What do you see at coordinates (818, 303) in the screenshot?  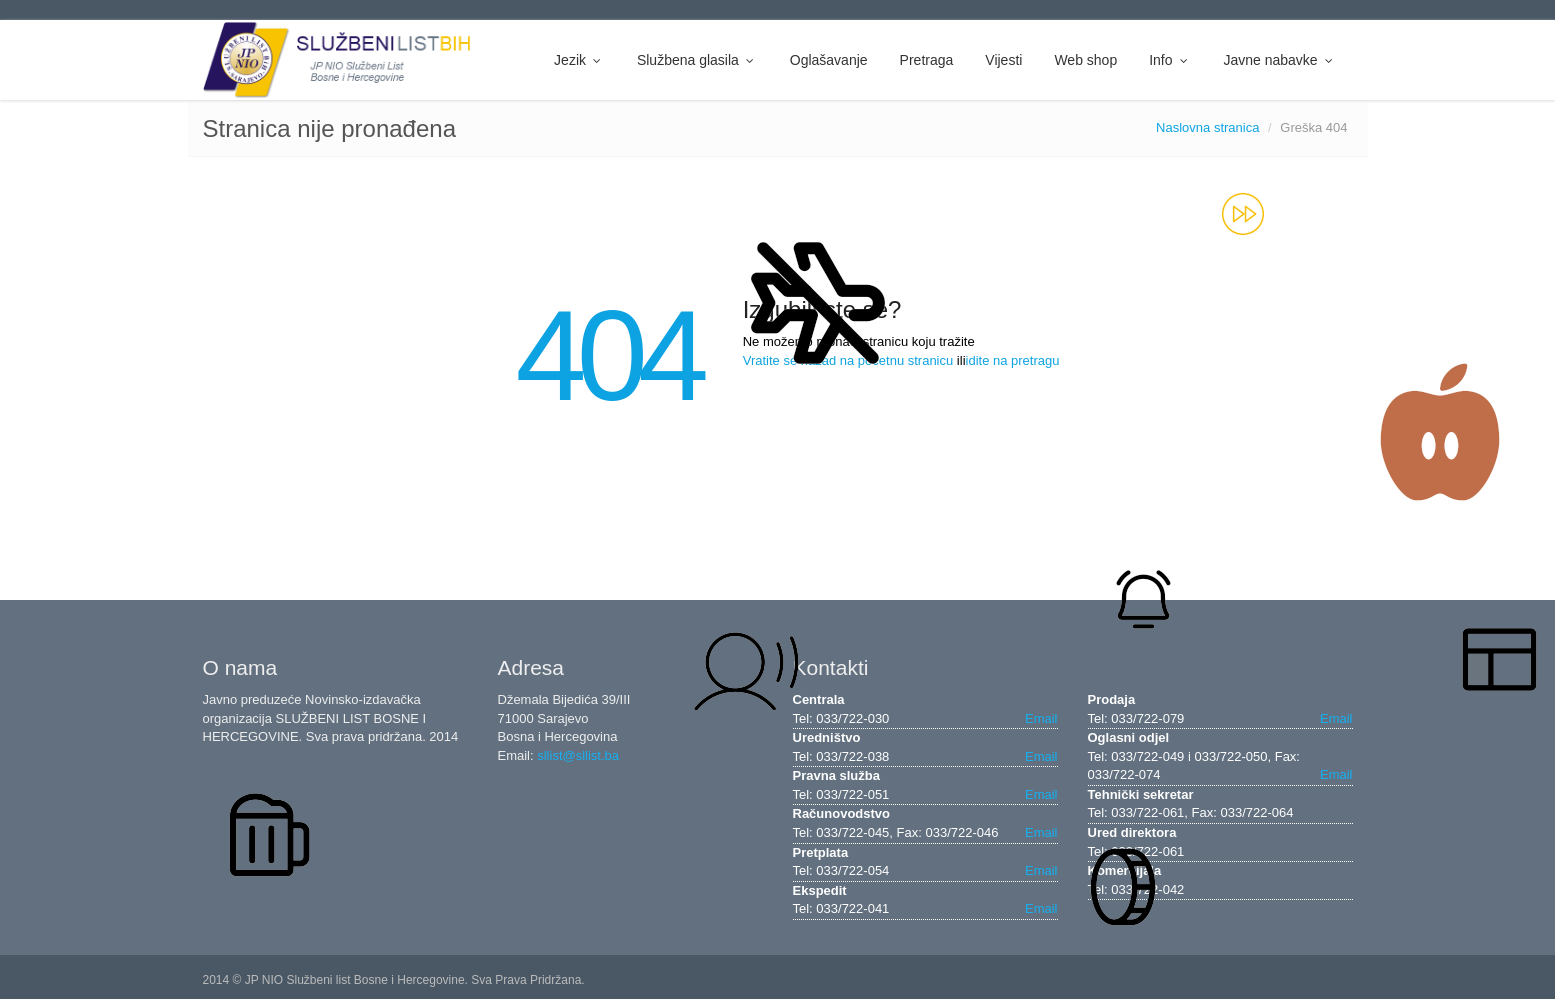 I see `disable airplane mode` at bounding box center [818, 303].